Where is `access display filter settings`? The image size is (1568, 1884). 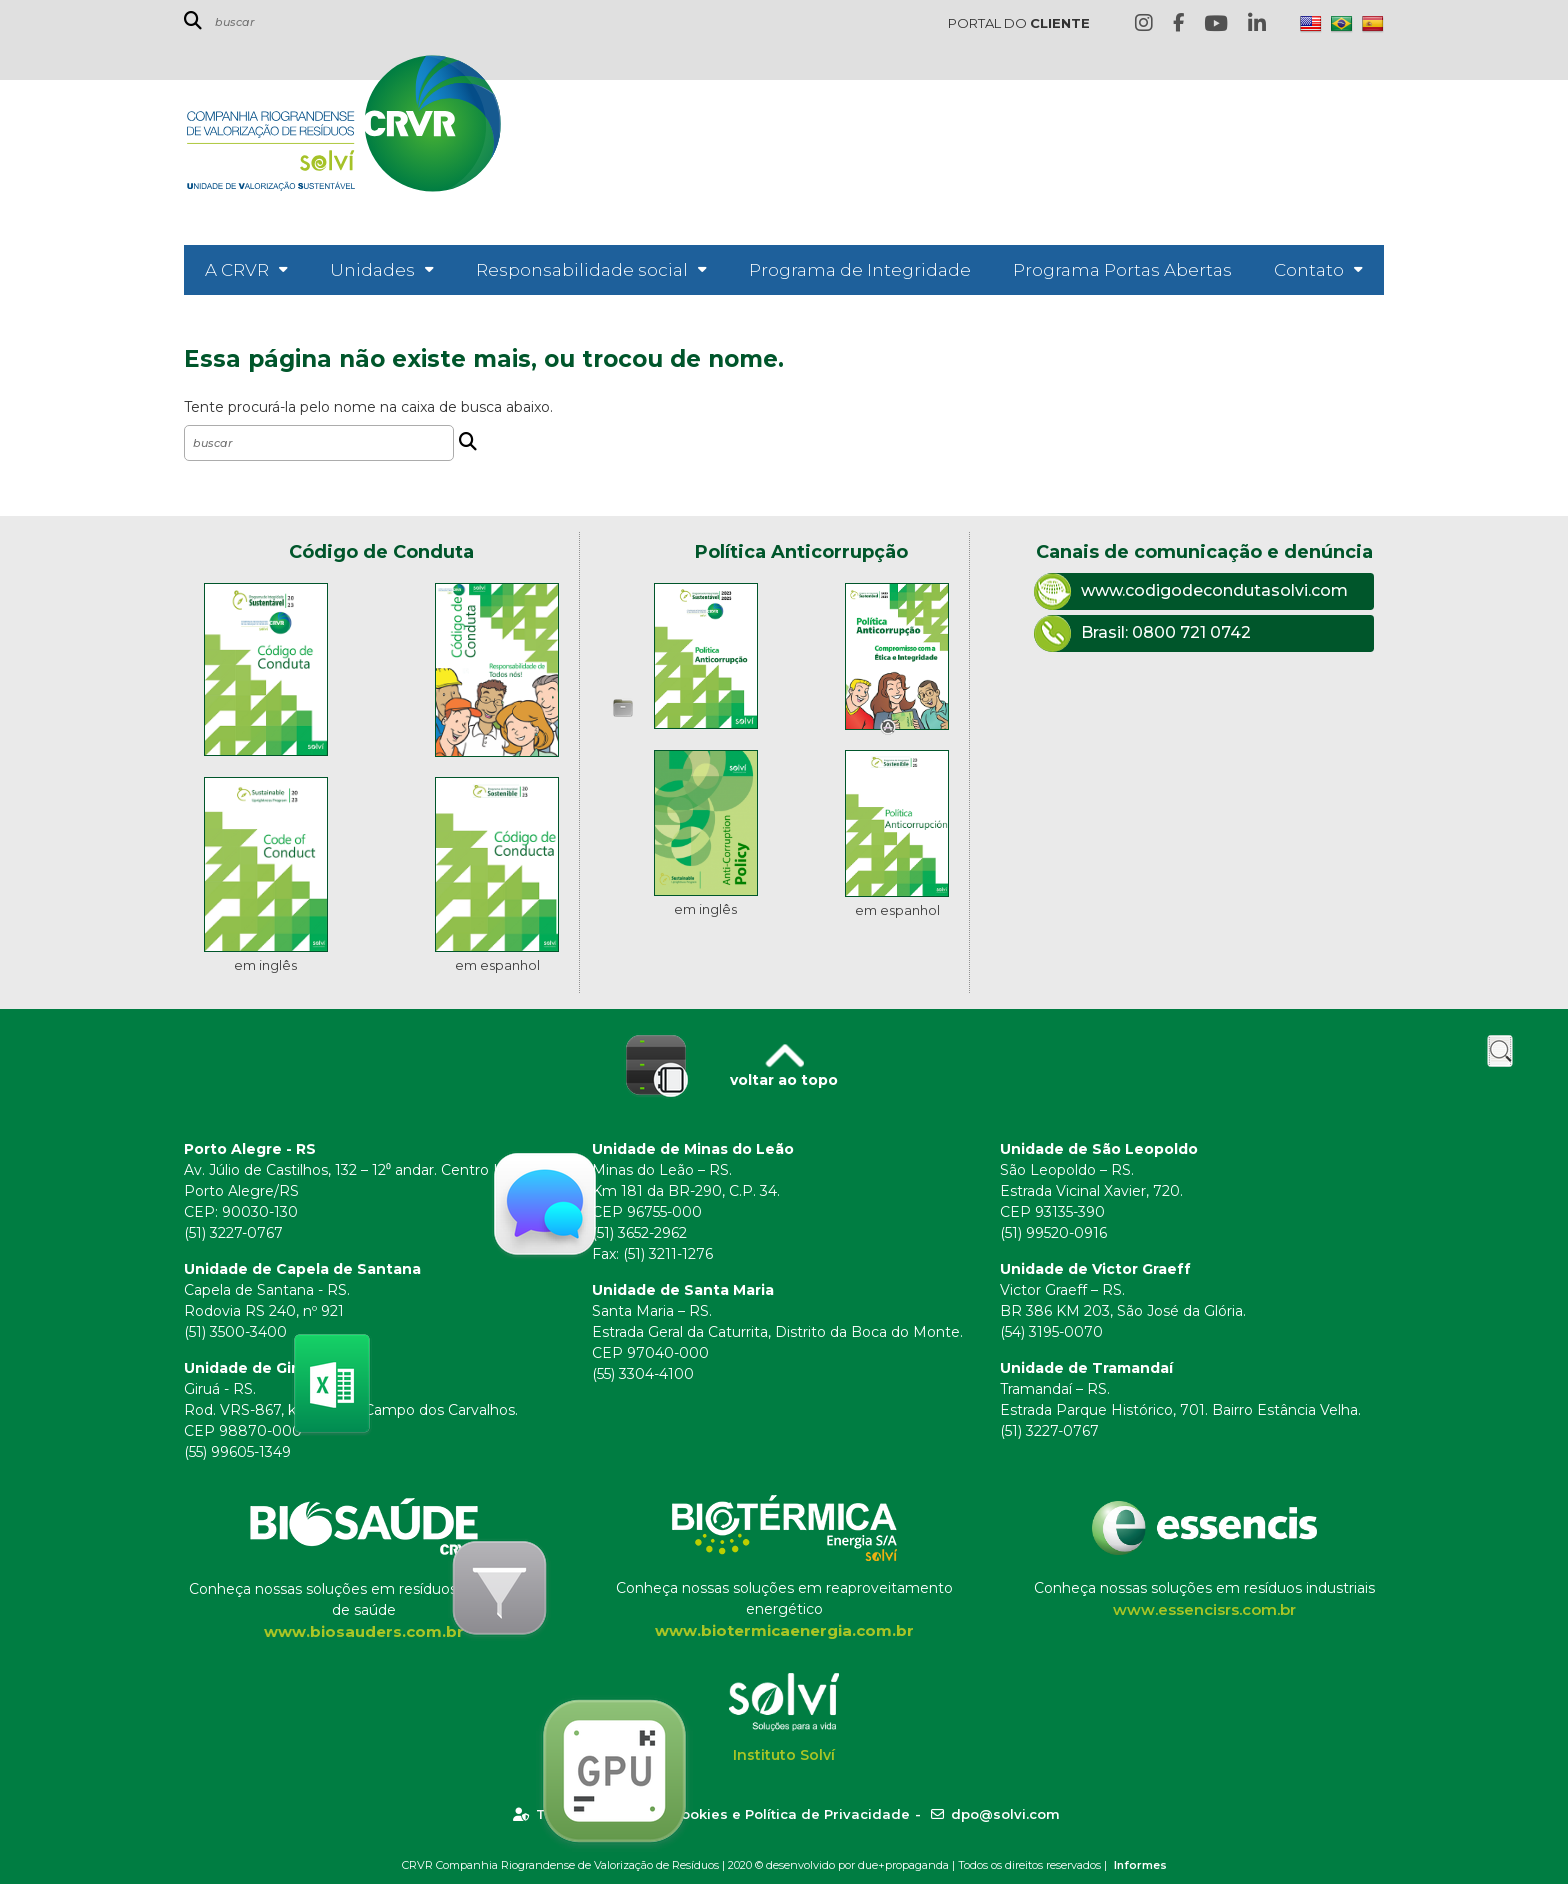
access display filter settings is located at coordinates (499, 1589).